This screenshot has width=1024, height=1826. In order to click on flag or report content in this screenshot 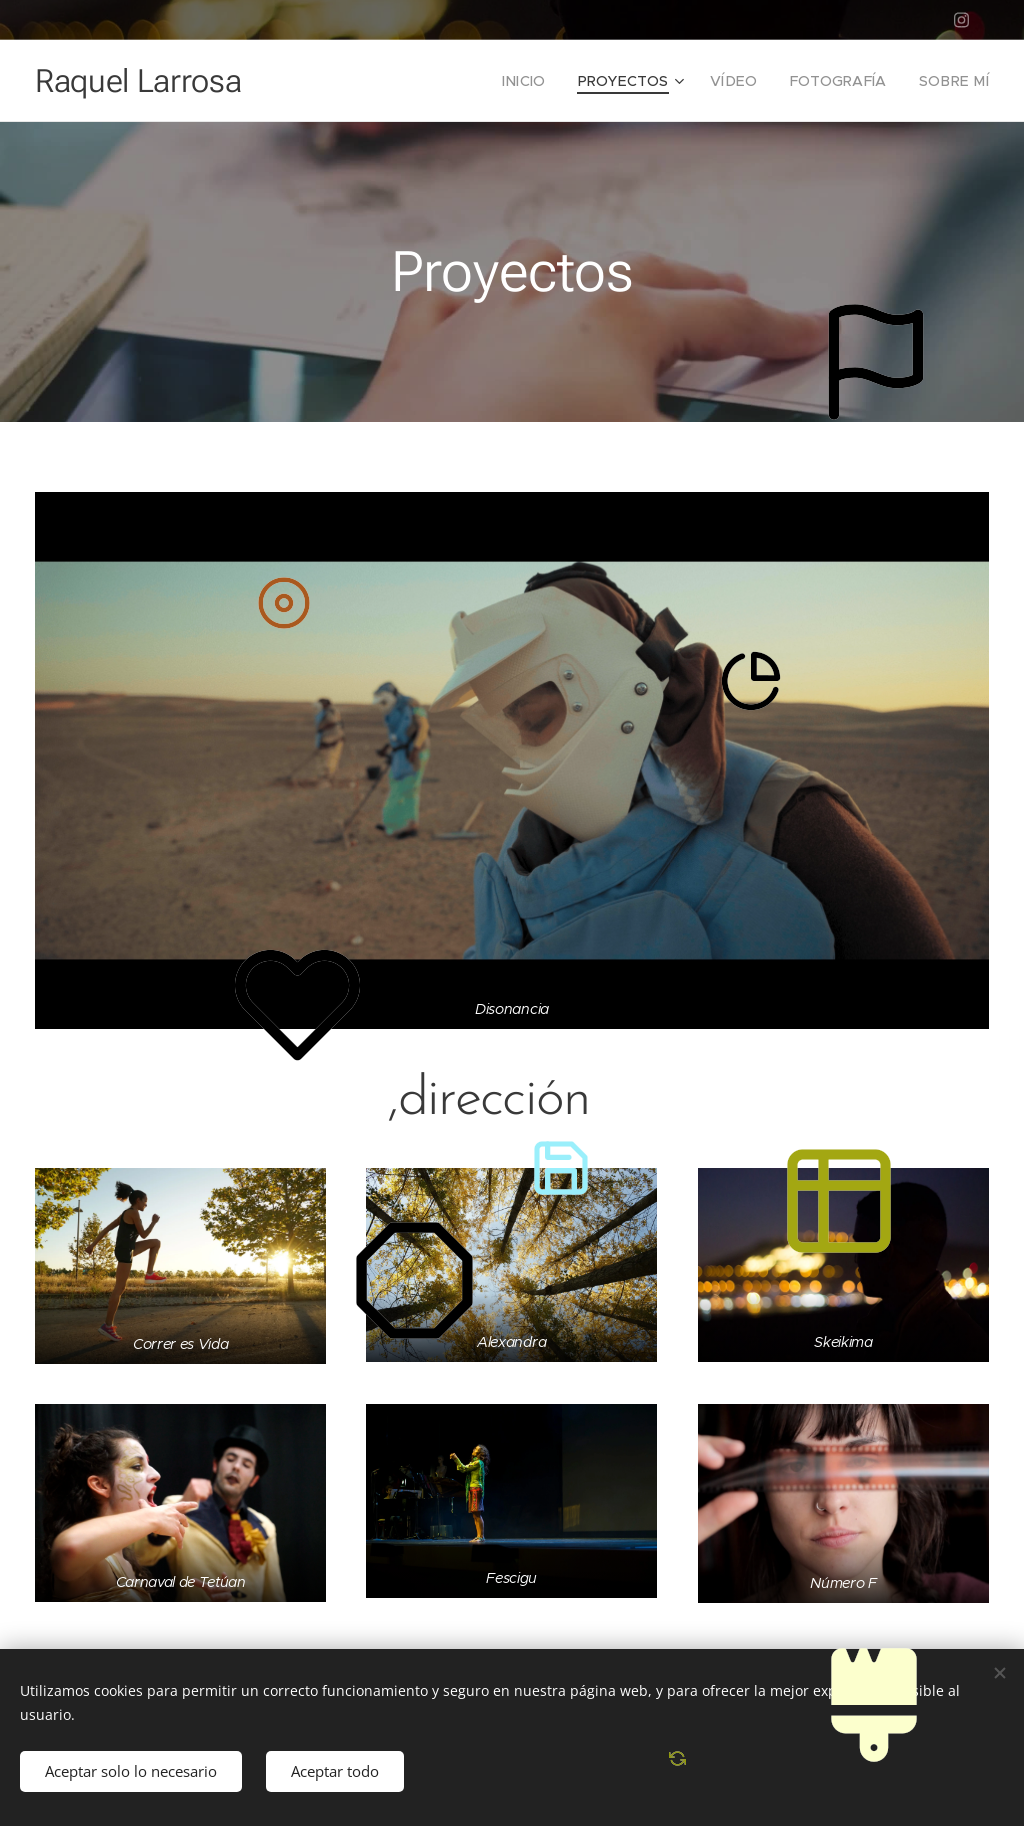, I will do `click(876, 362)`.